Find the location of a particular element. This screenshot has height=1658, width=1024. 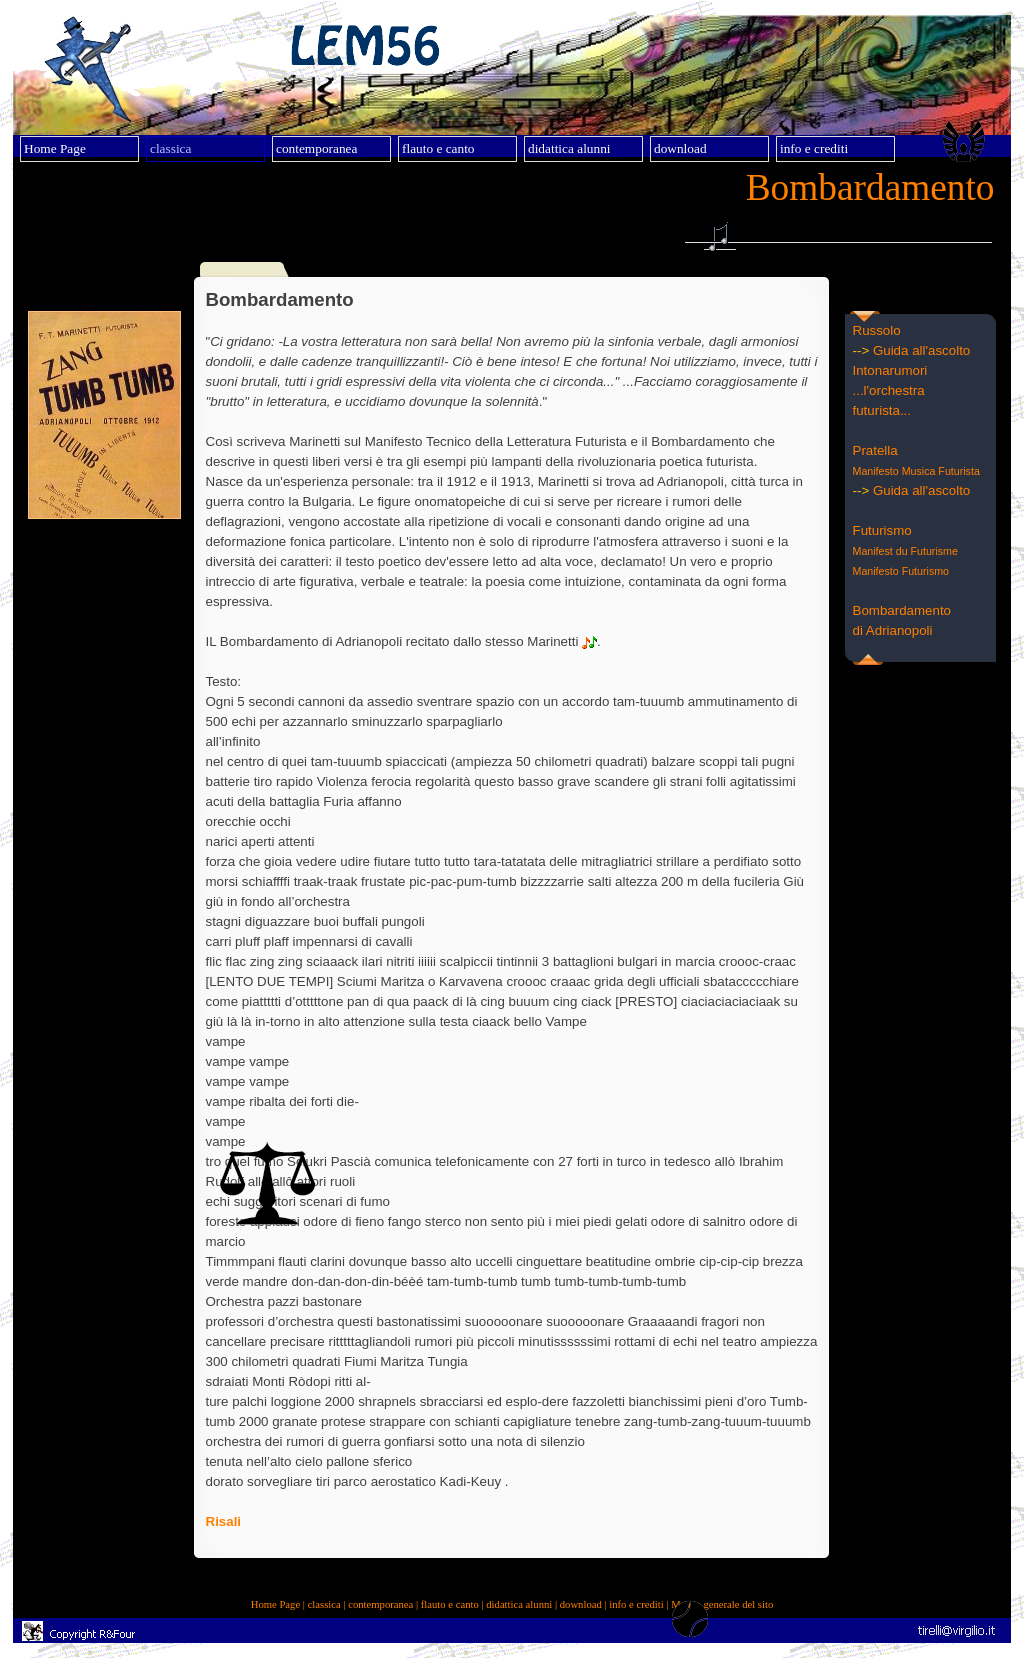

access tennis or sports-related features is located at coordinates (690, 1619).